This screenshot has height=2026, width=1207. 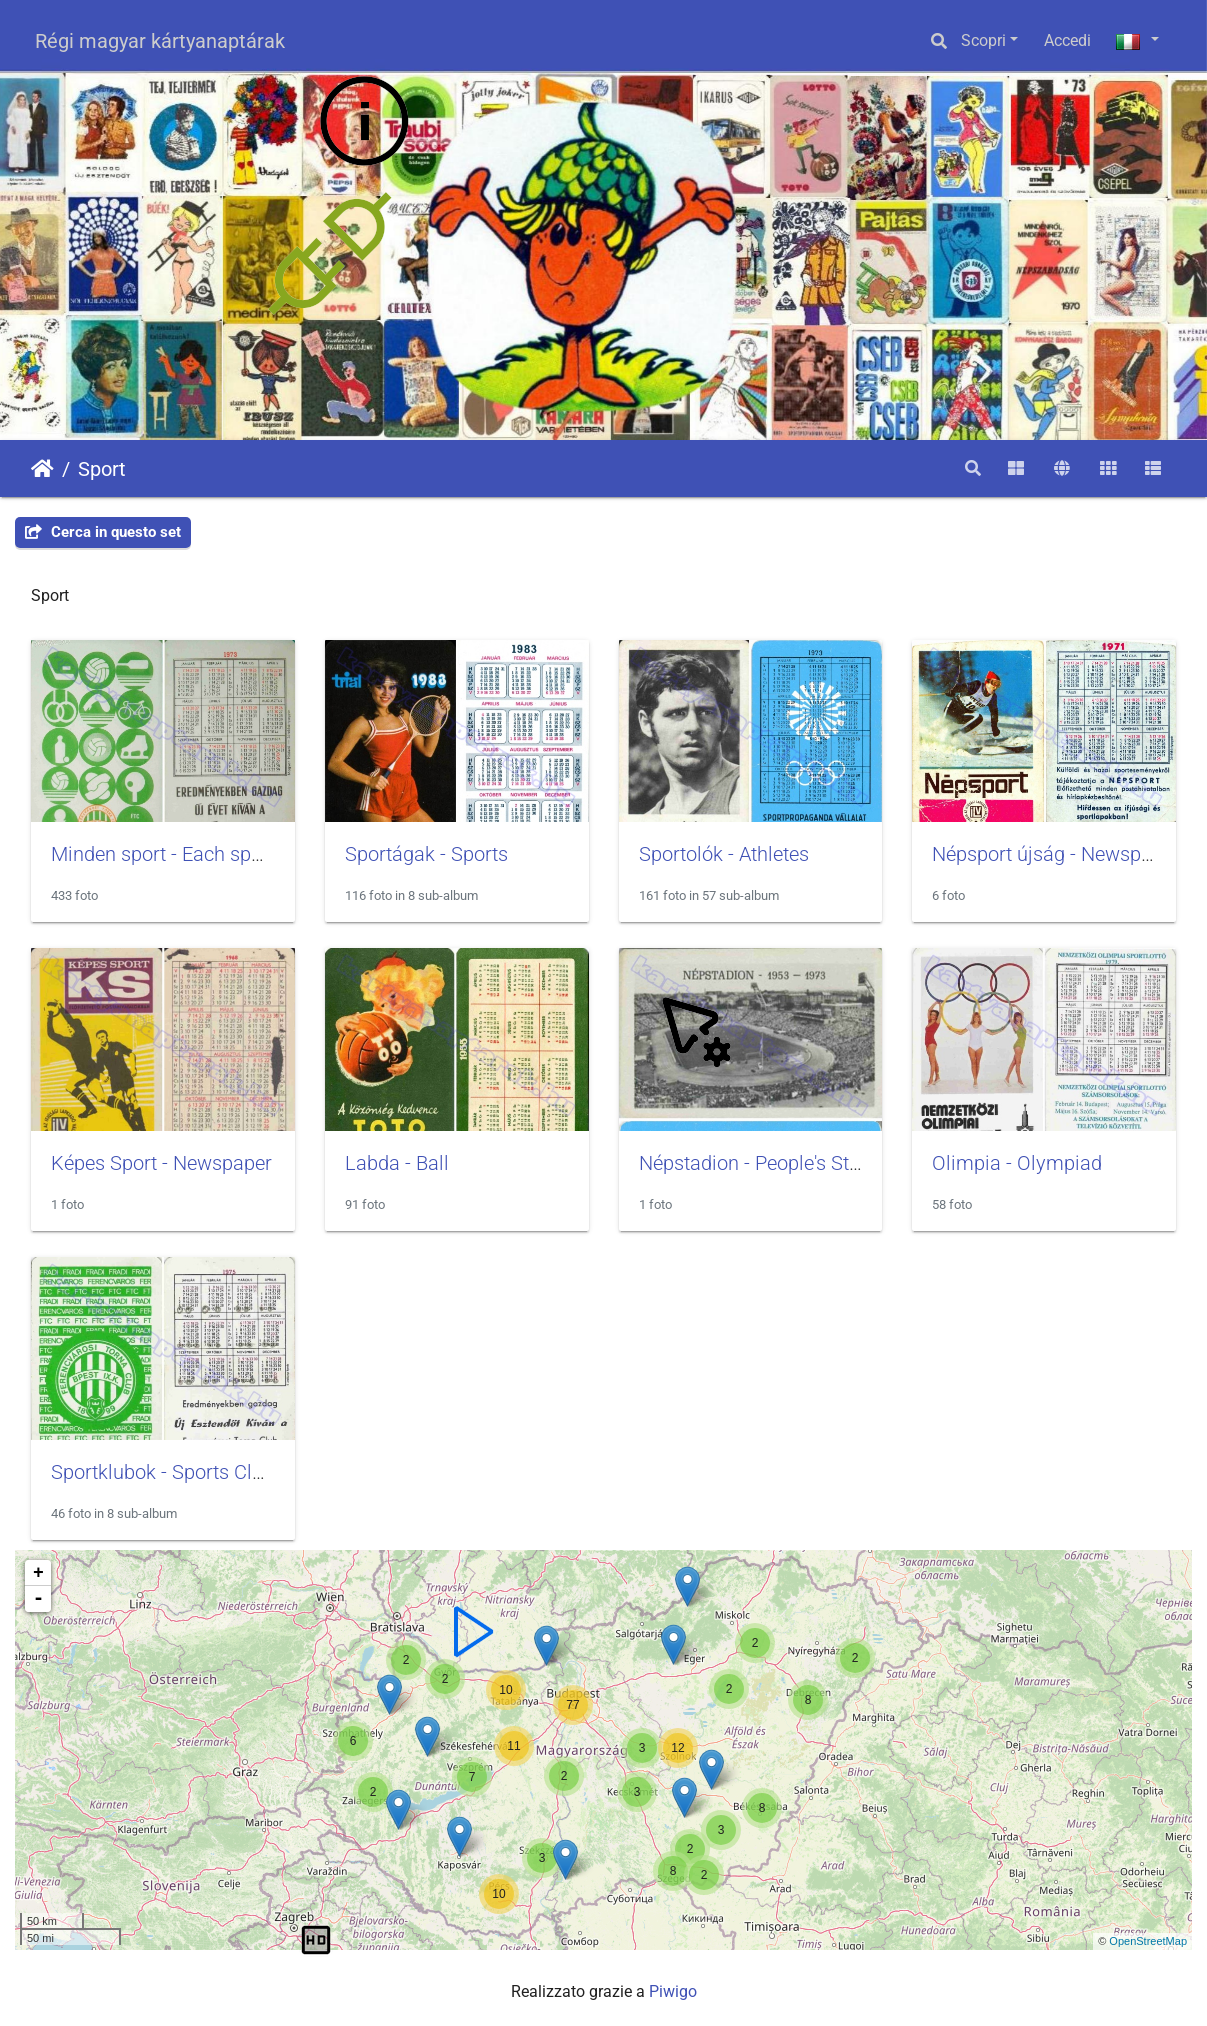 What do you see at coordinates (316, 1940) in the screenshot?
I see `indicates high definition video quality is available` at bounding box center [316, 1940].